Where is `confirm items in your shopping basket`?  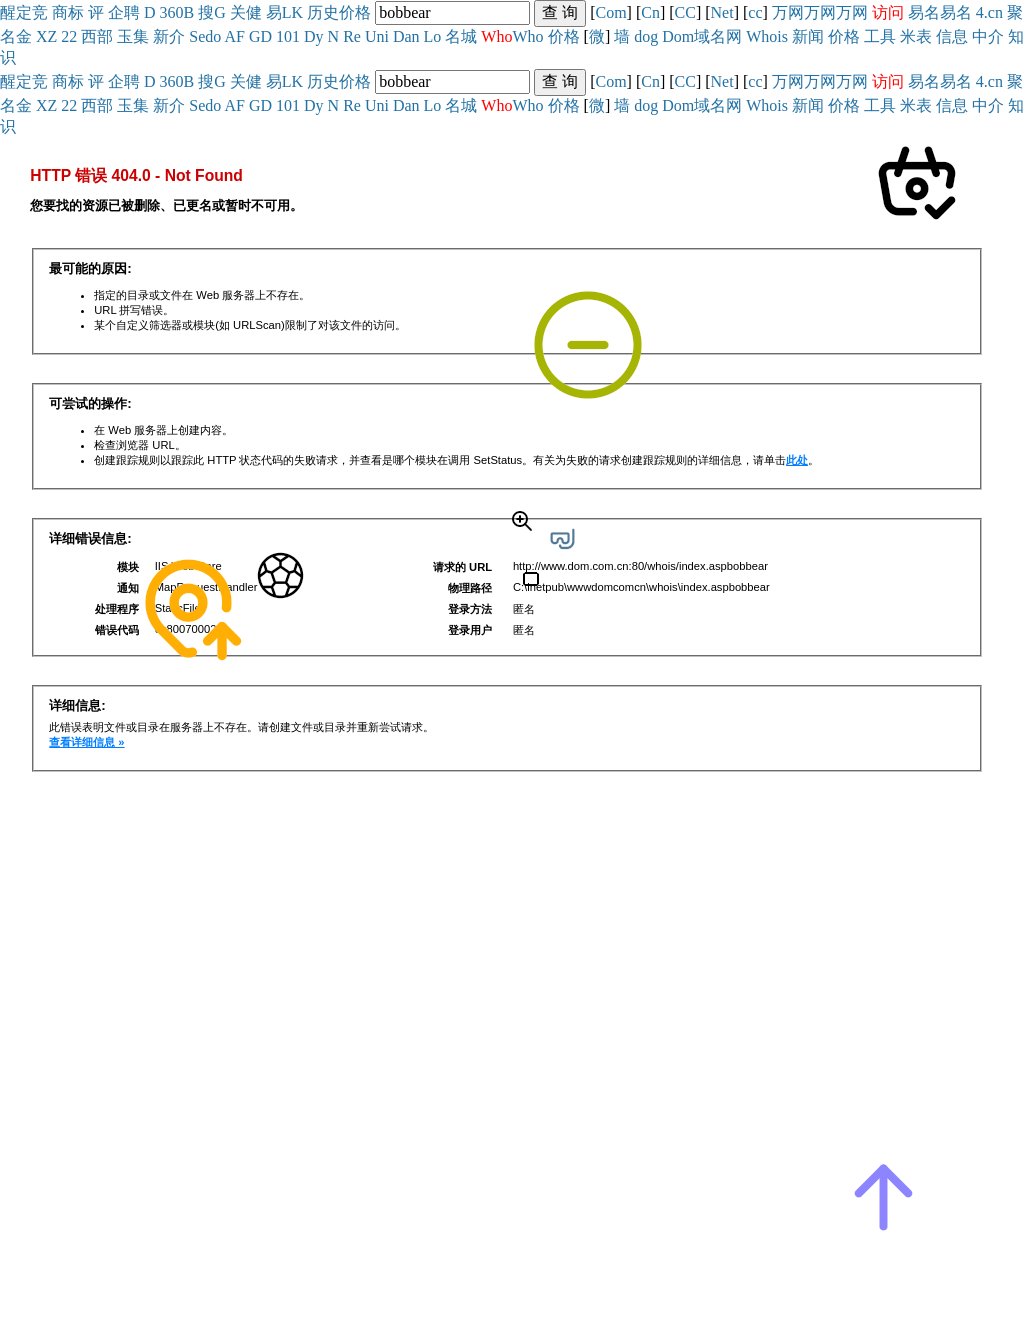
confirm items in your shopping basket is located at coordinates (917, 181).